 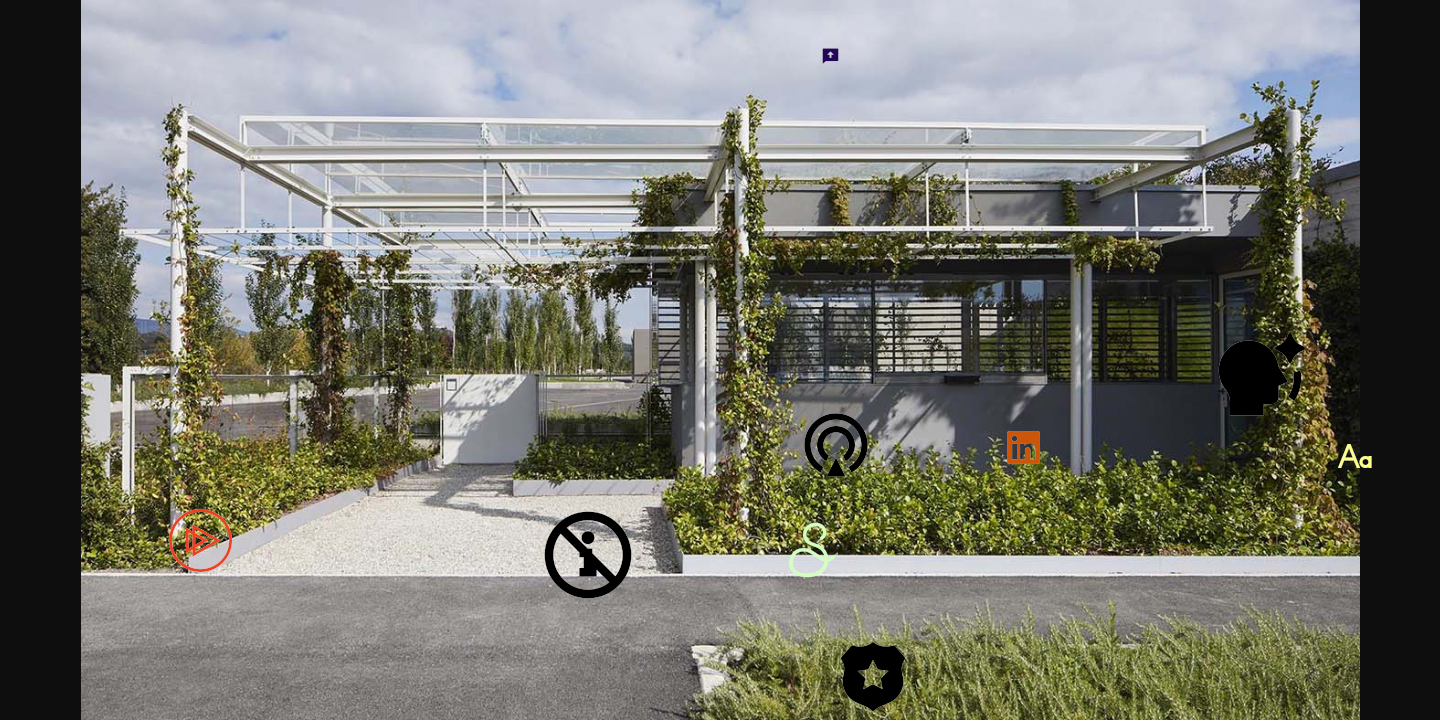 I want to click on adjust text size settings, so click(x=1355, y=456).